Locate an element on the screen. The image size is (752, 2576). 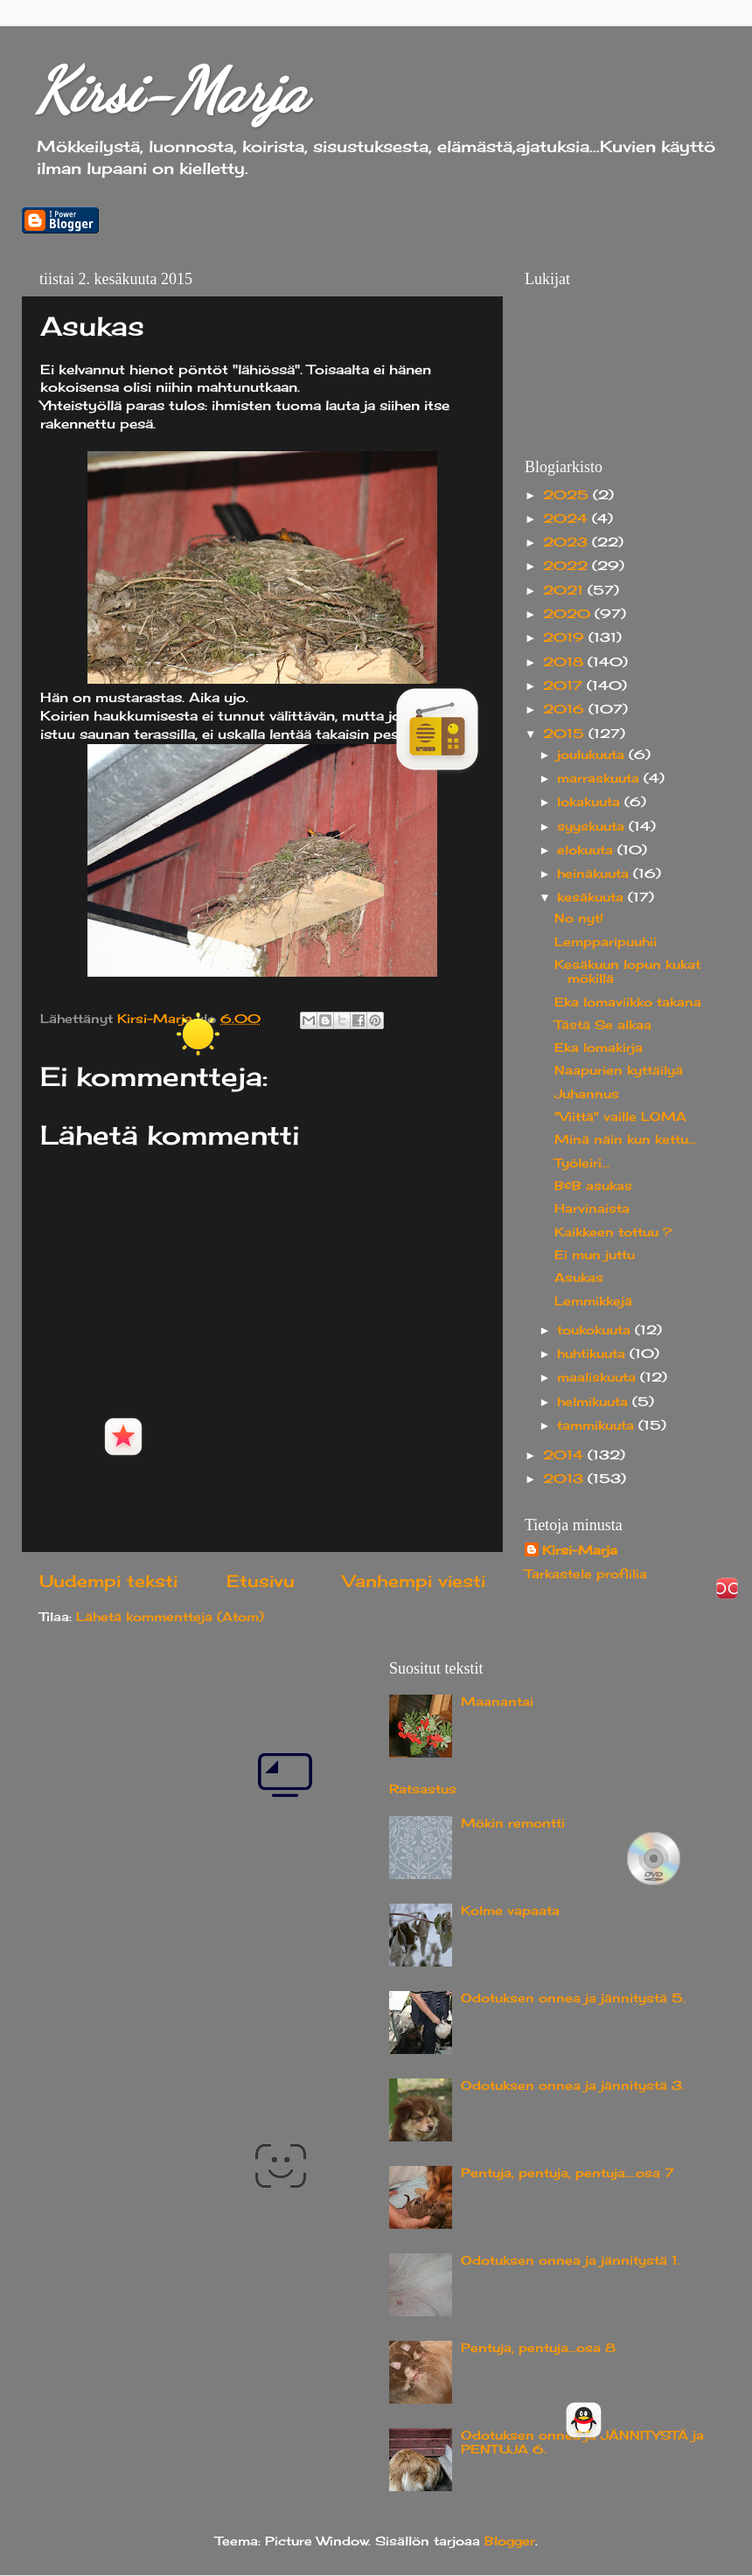
open shortwave radio streaming app is located at coordinates (437, 729).